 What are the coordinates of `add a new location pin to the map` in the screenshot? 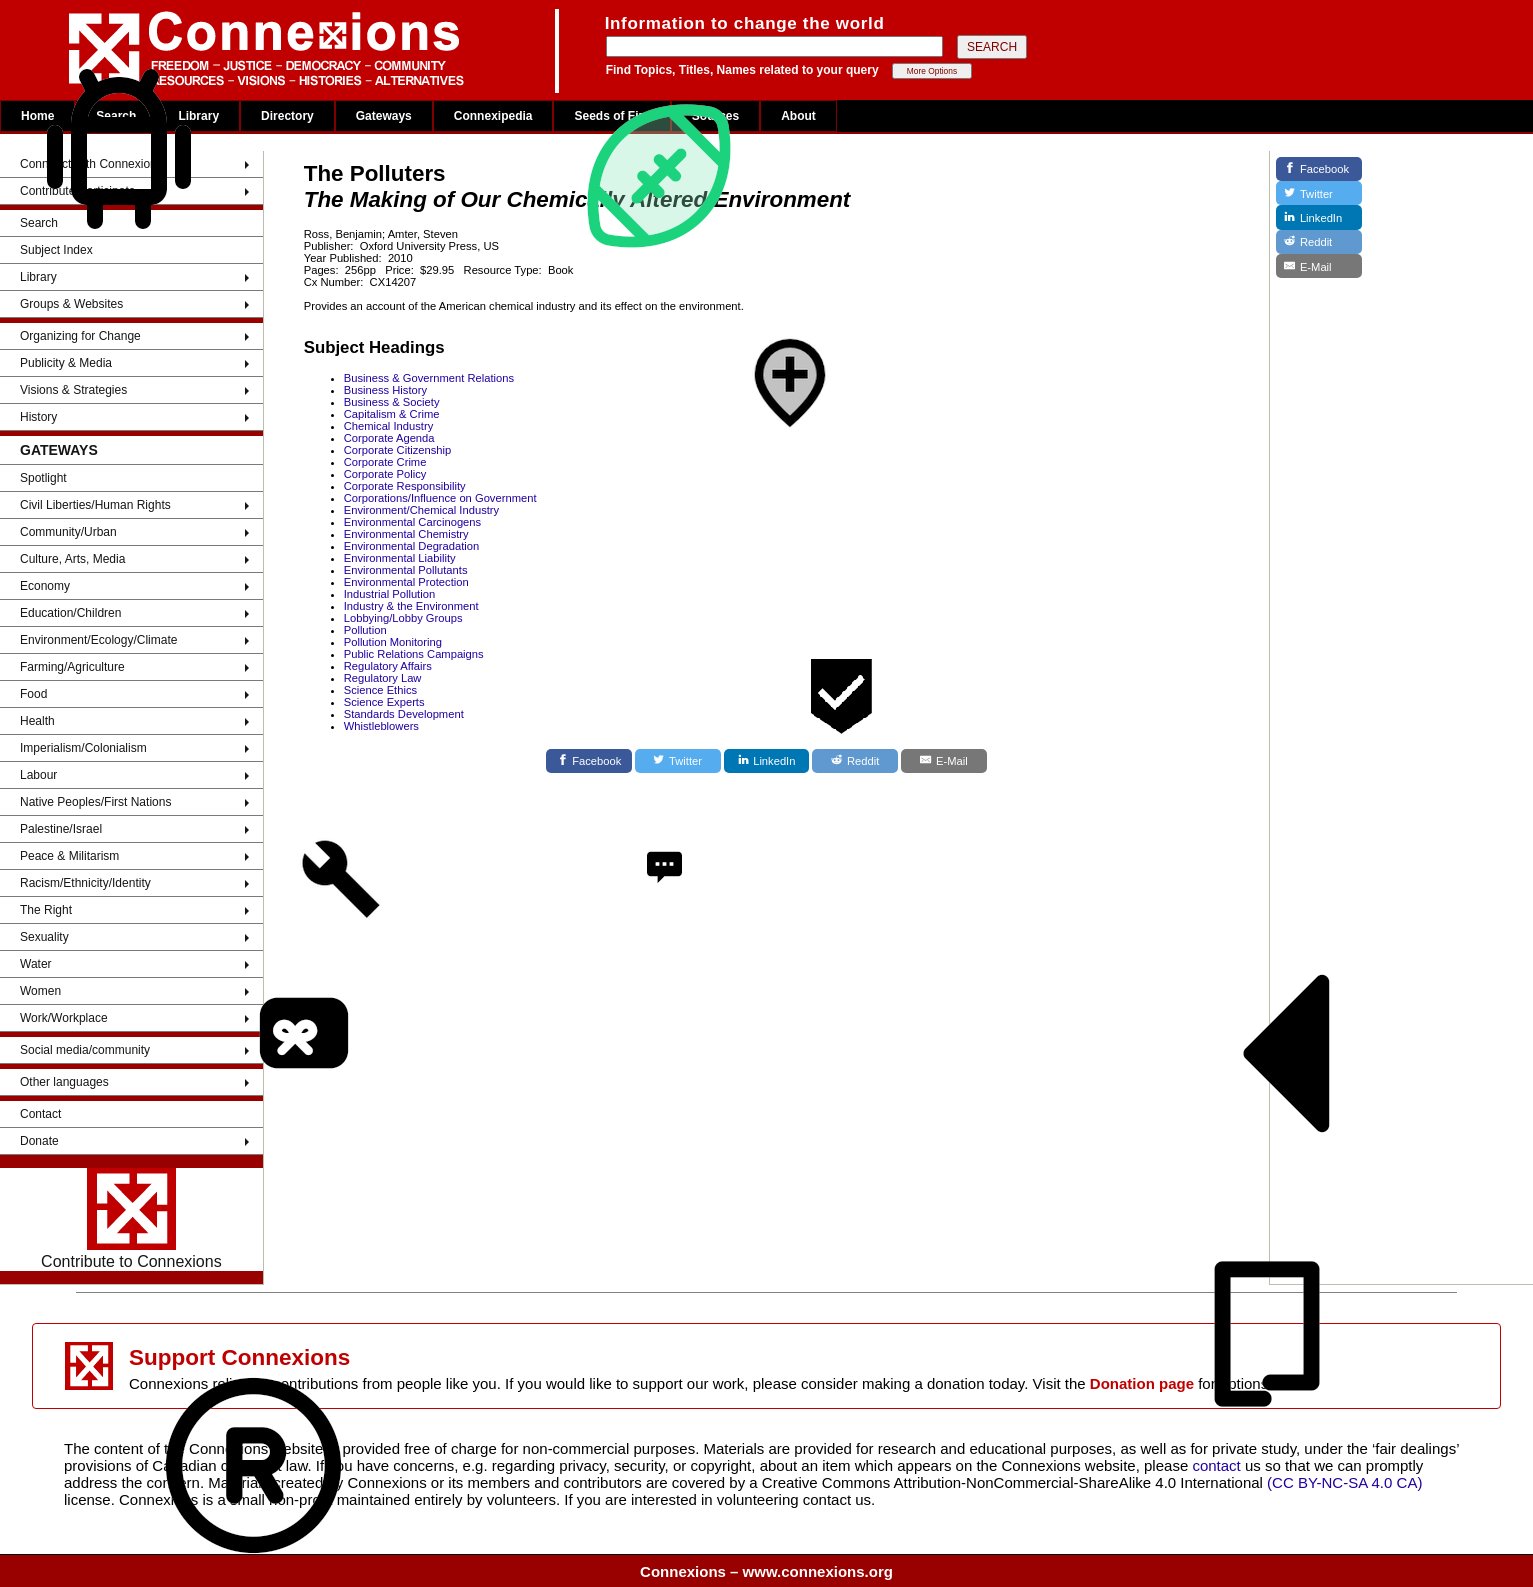 It's located at (790, 383).